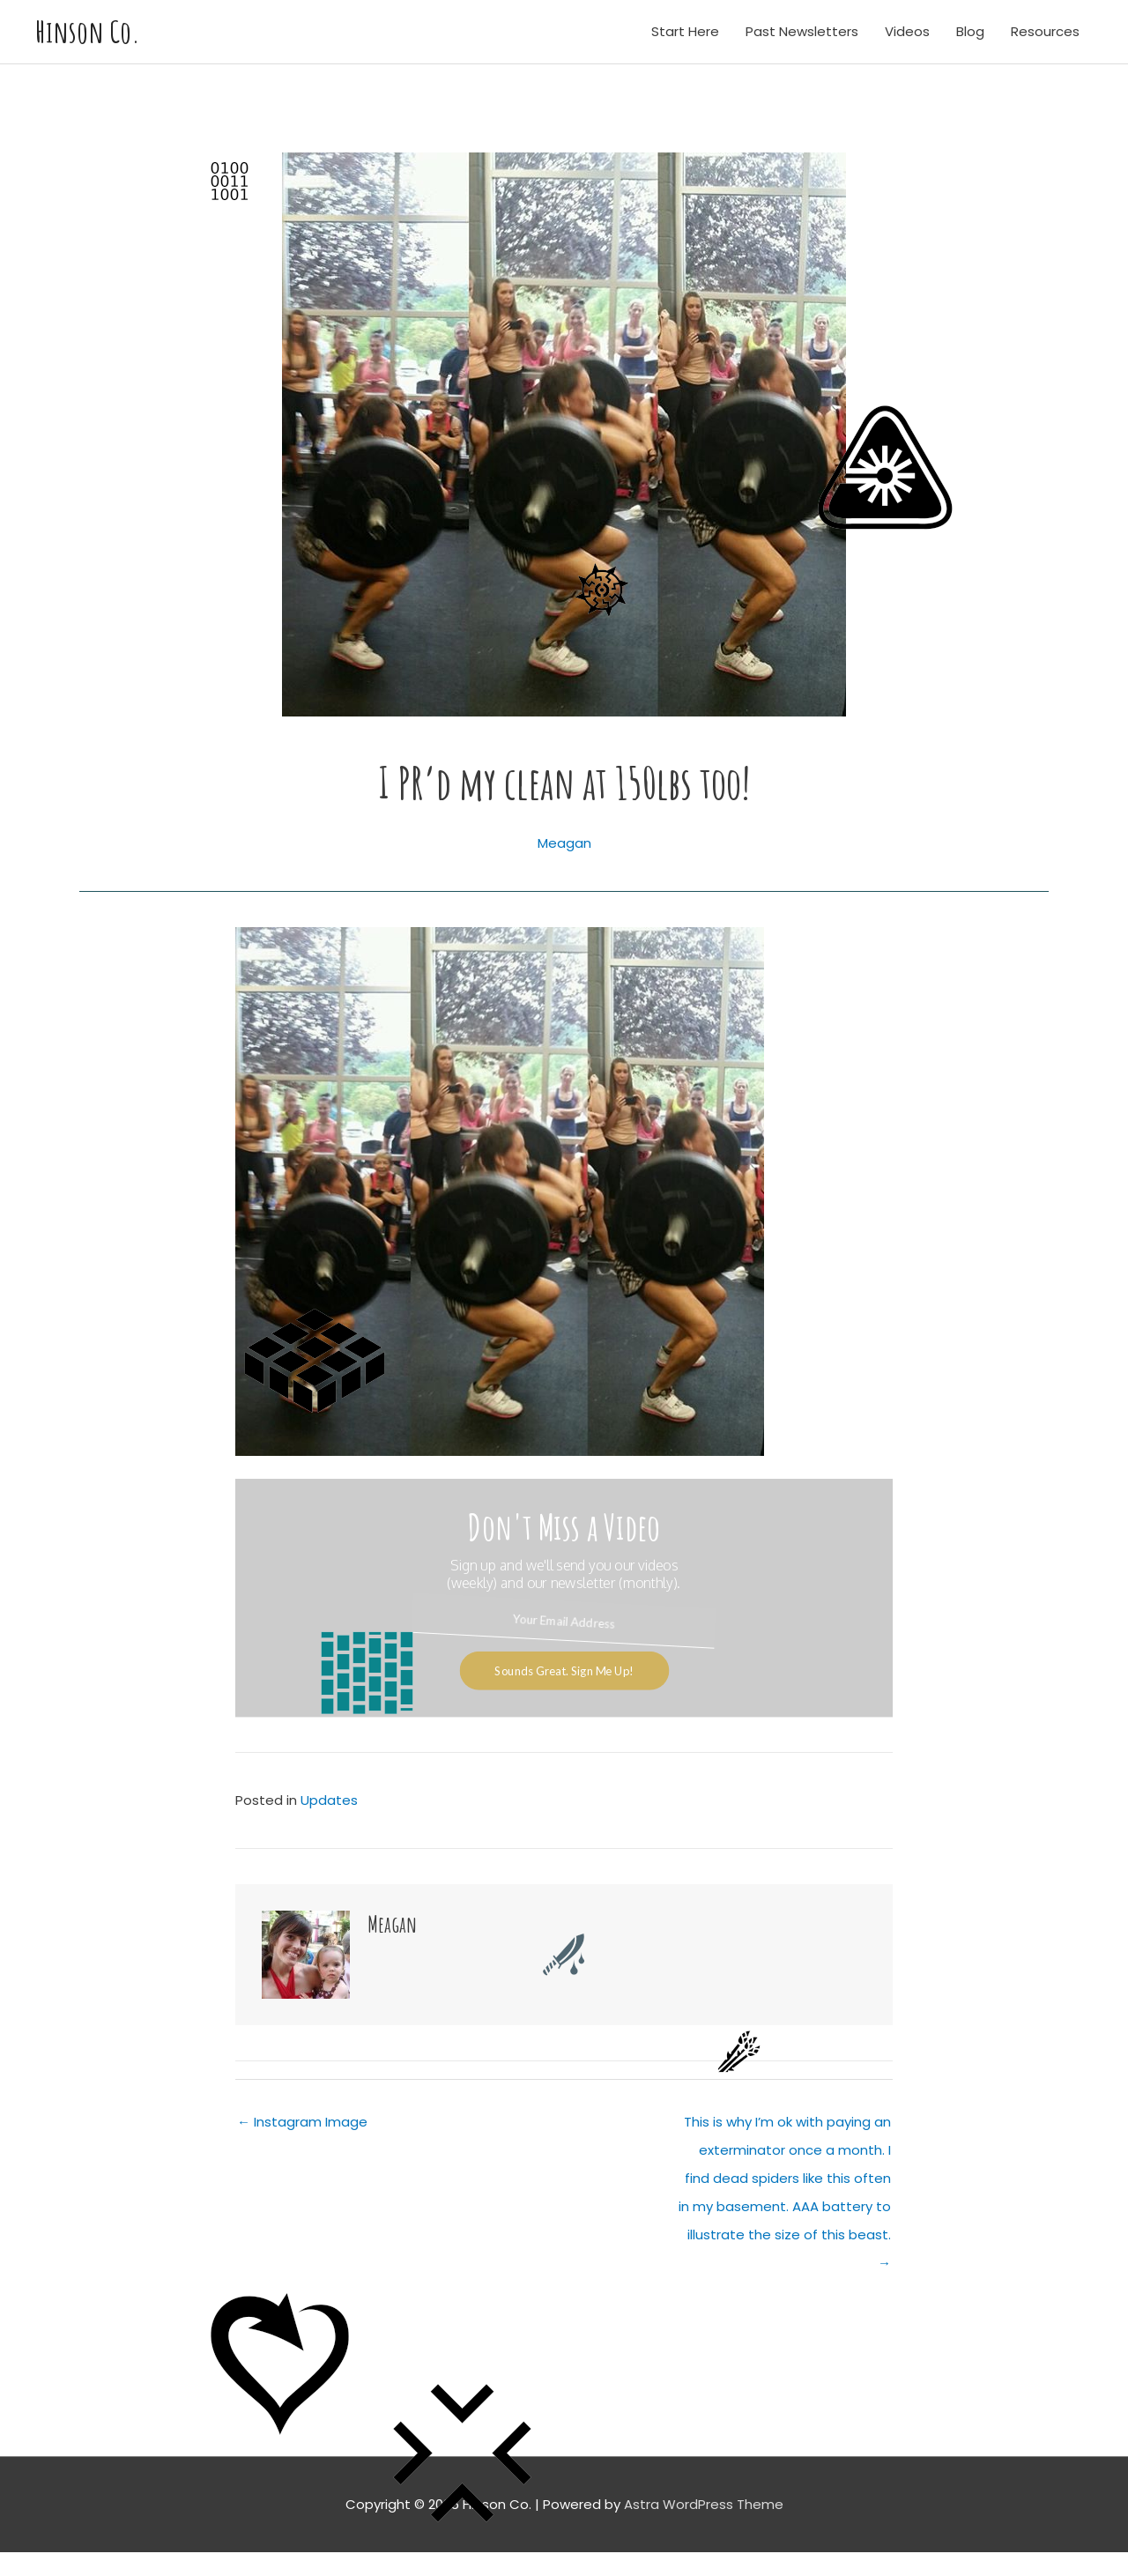 Image resolution: width=1128 pixels, height=2576 pixels. What do you see at coordinates (462, 2453) in the screenshot?
I see `center or focus on a target point` at bounding box center [462, 2453].